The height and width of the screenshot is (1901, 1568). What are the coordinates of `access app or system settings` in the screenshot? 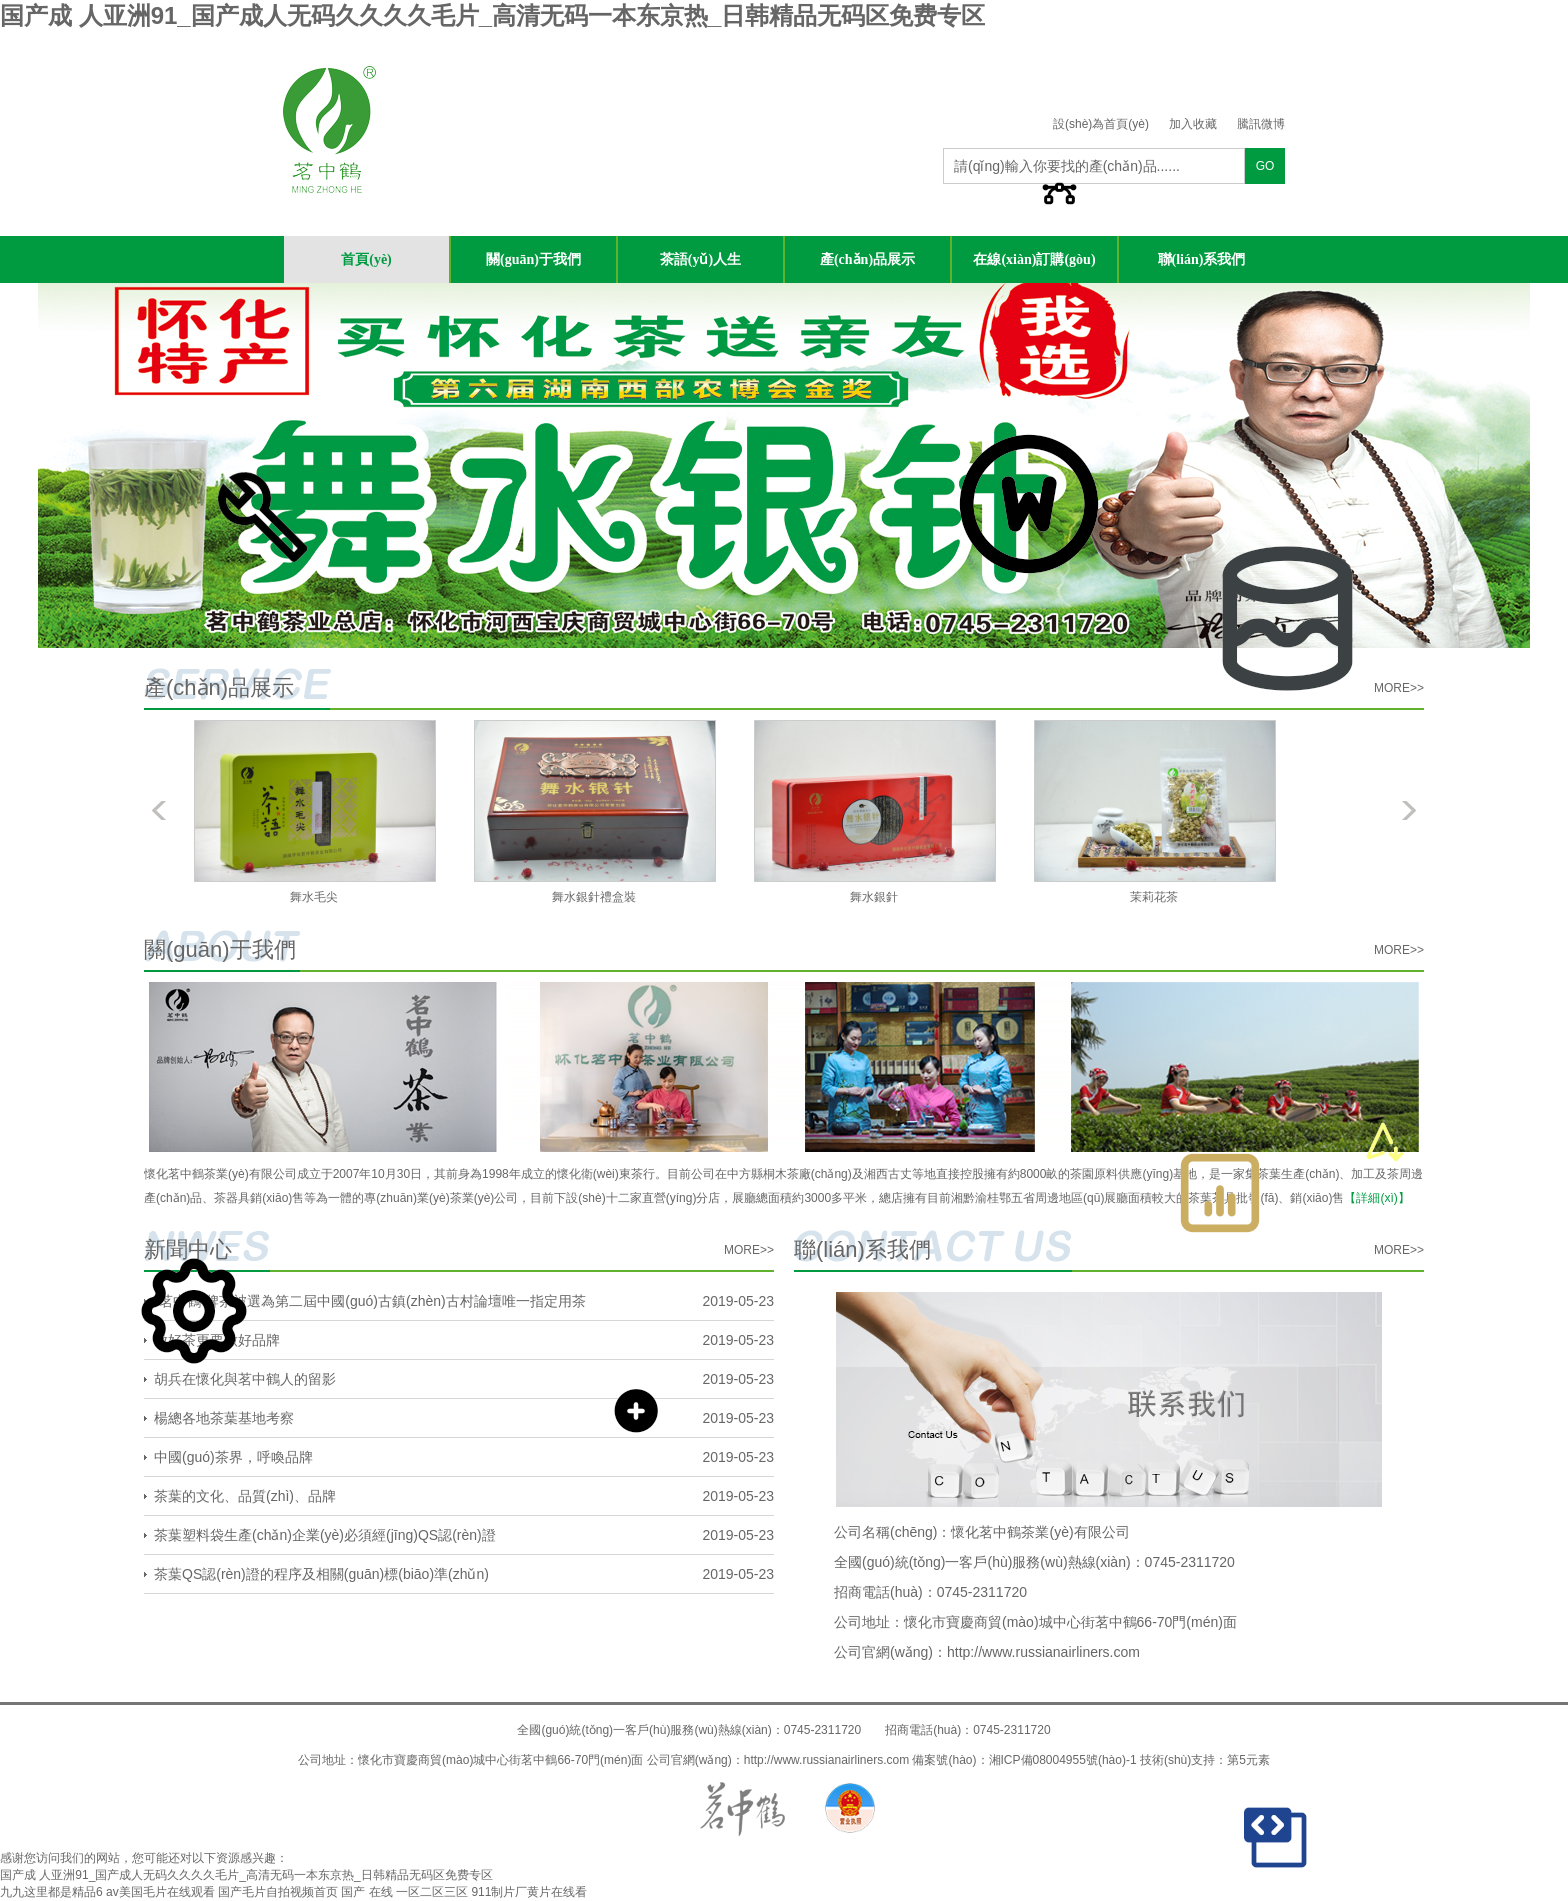 It's located at (194, 1311).